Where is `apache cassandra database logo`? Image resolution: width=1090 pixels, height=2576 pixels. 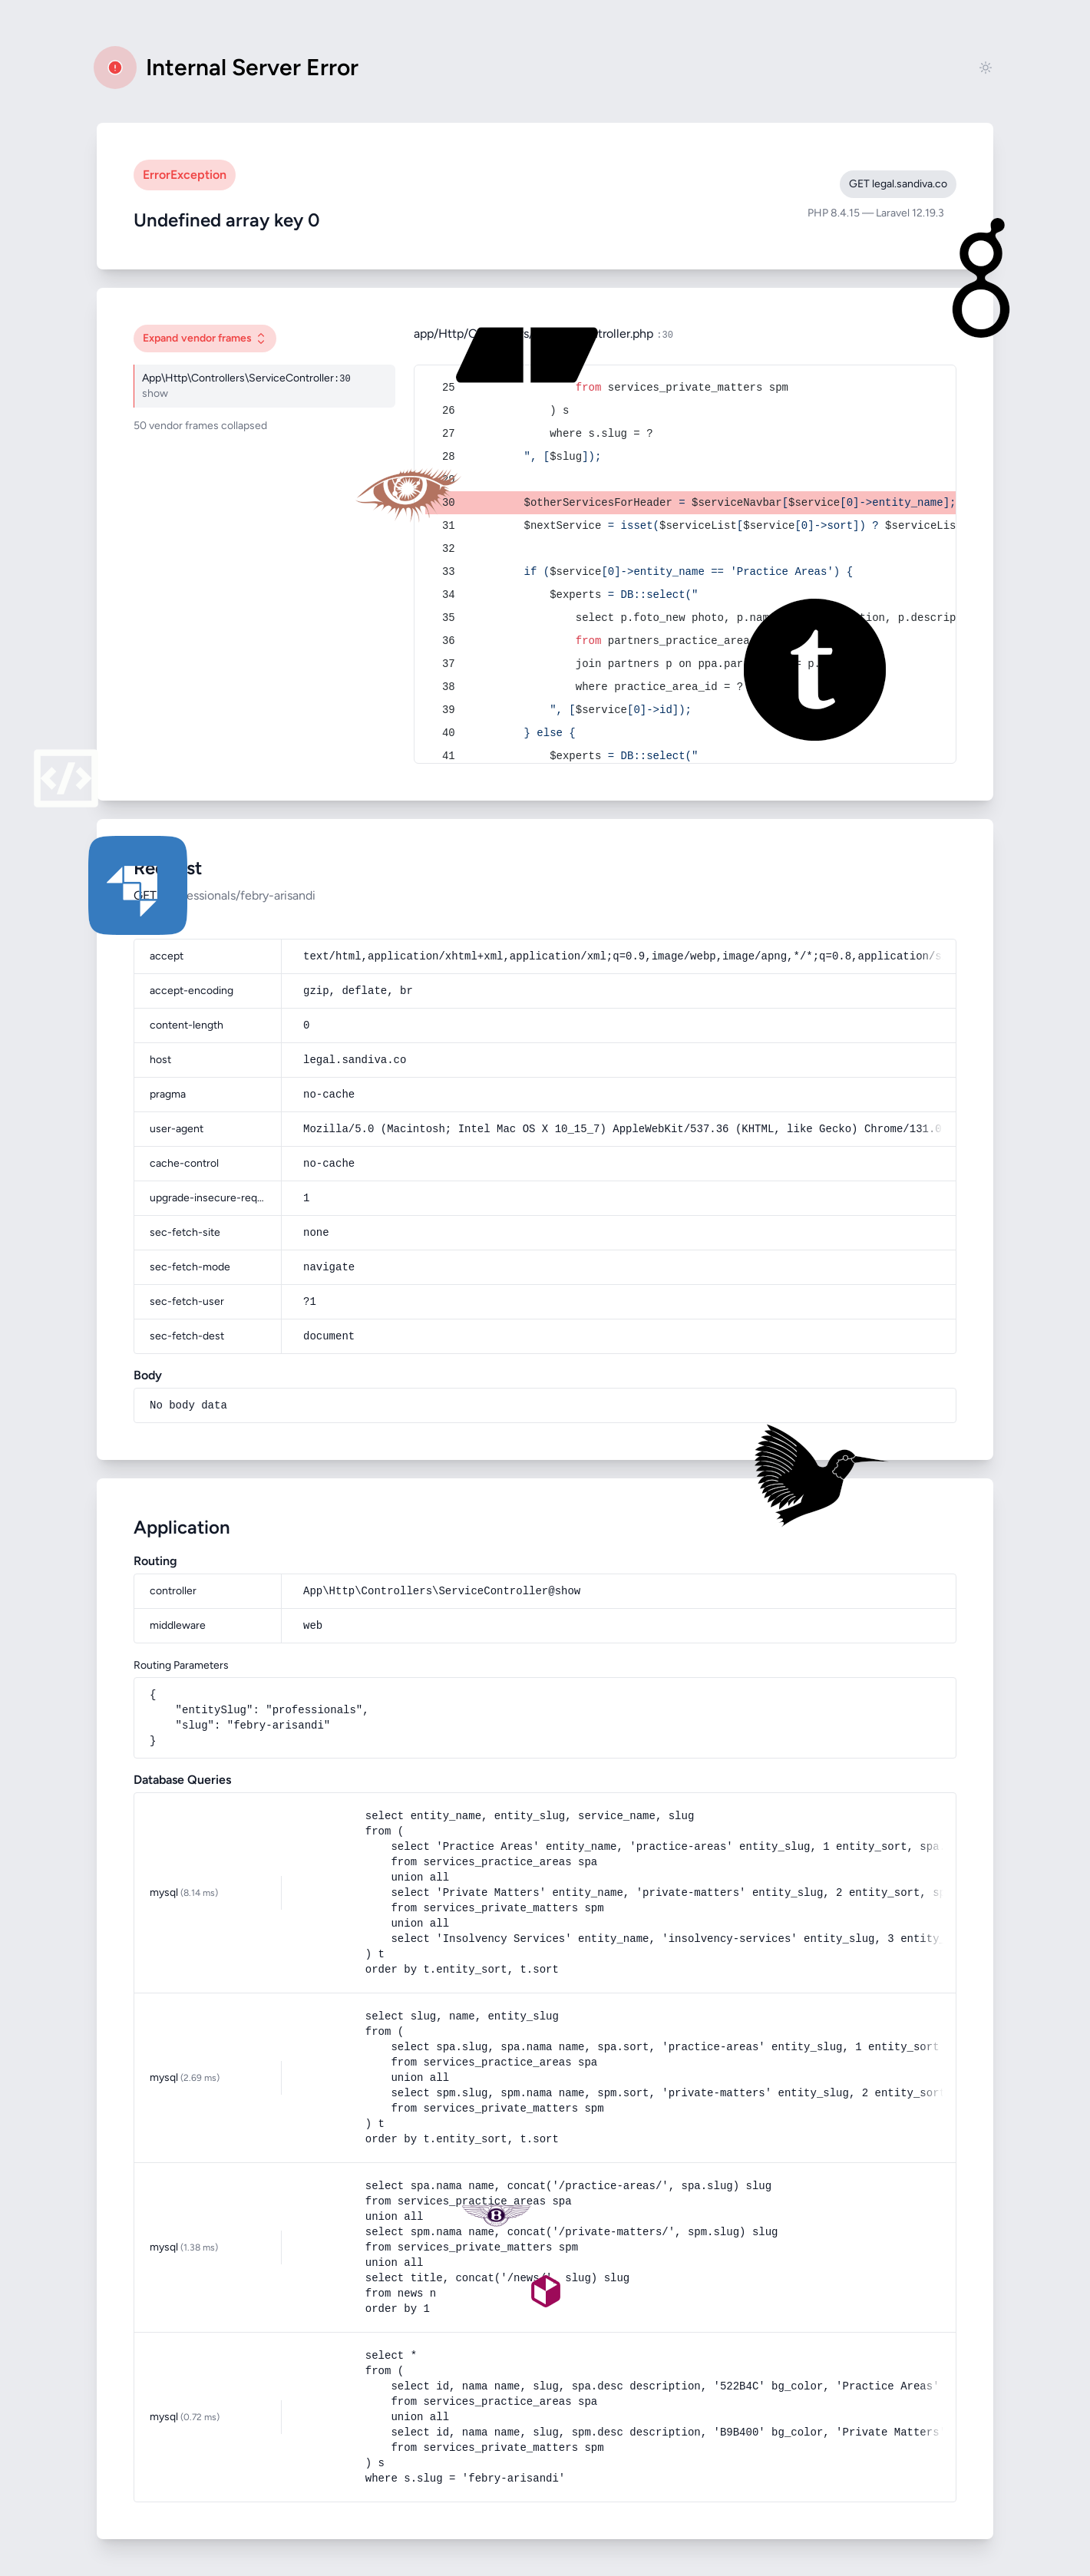 apache cassandra database logo is located at coordinates (408, 495).